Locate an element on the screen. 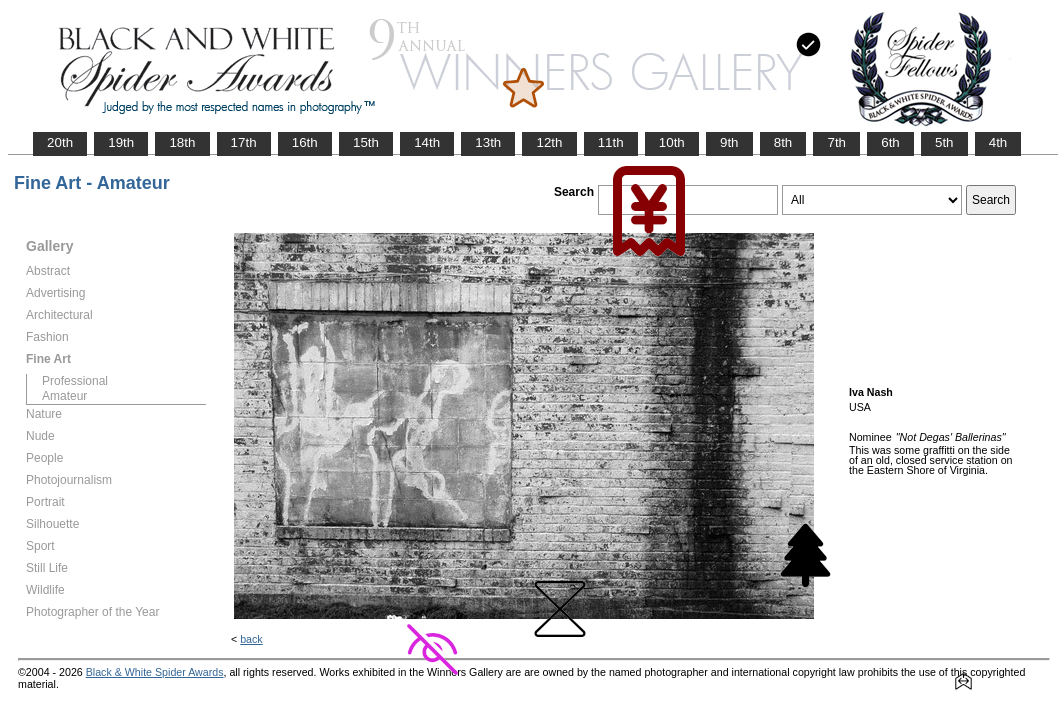 This screenshot has width=1058, height=720. indicates loading or processing in progress is located at coordinates (560, 609).